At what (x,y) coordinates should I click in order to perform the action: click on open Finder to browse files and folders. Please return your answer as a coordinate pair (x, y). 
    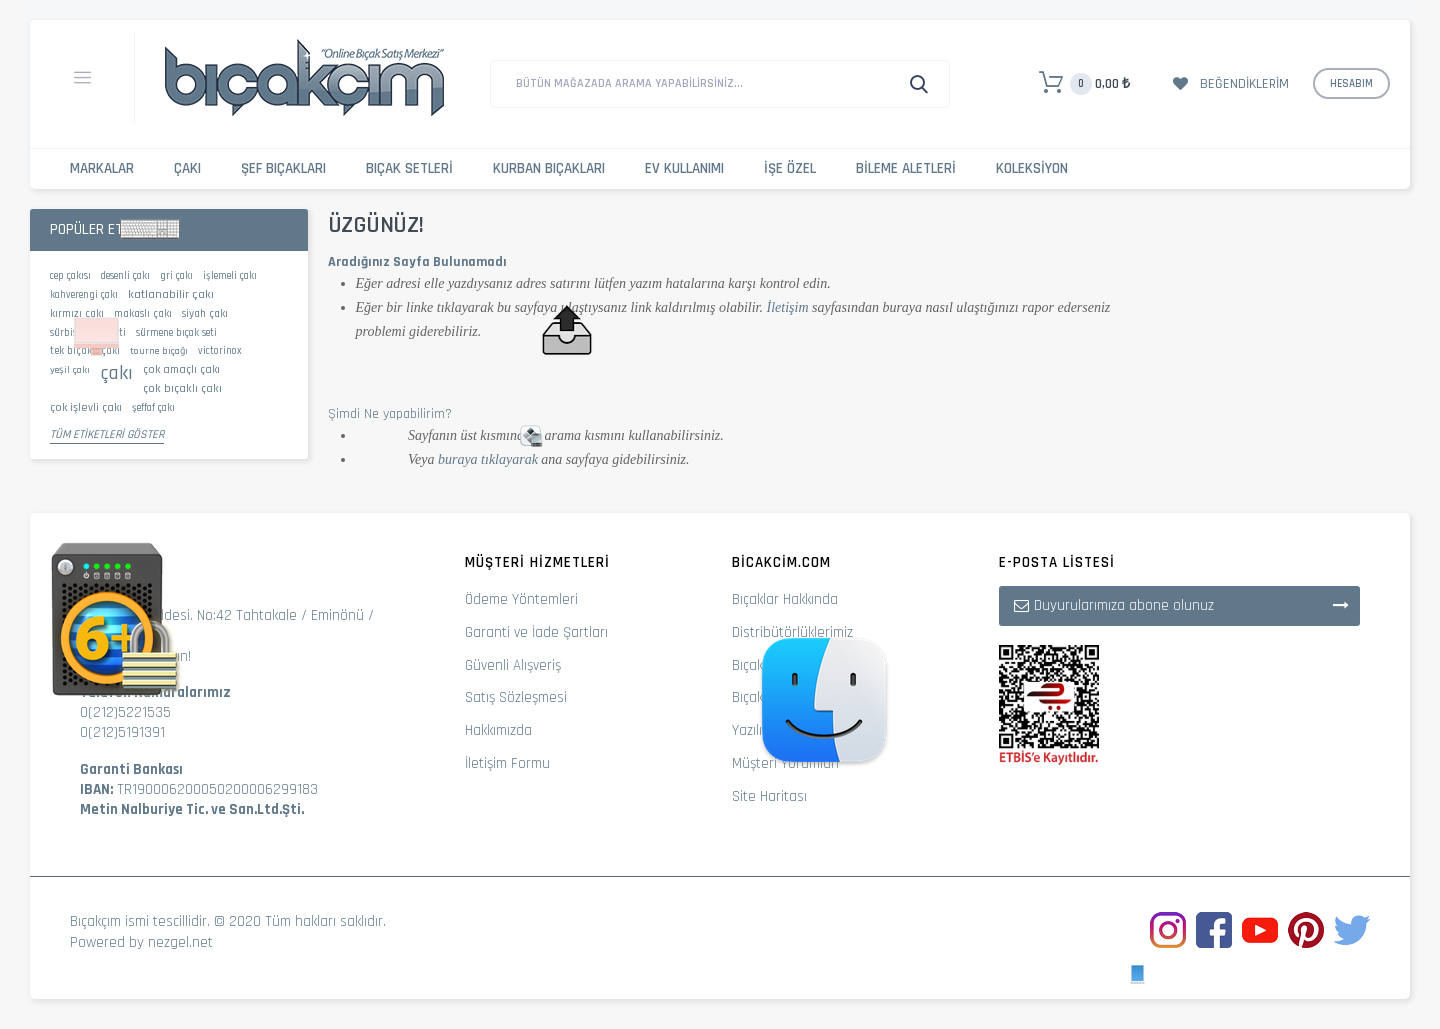
    Looking at the image, I should click on (824, 700).